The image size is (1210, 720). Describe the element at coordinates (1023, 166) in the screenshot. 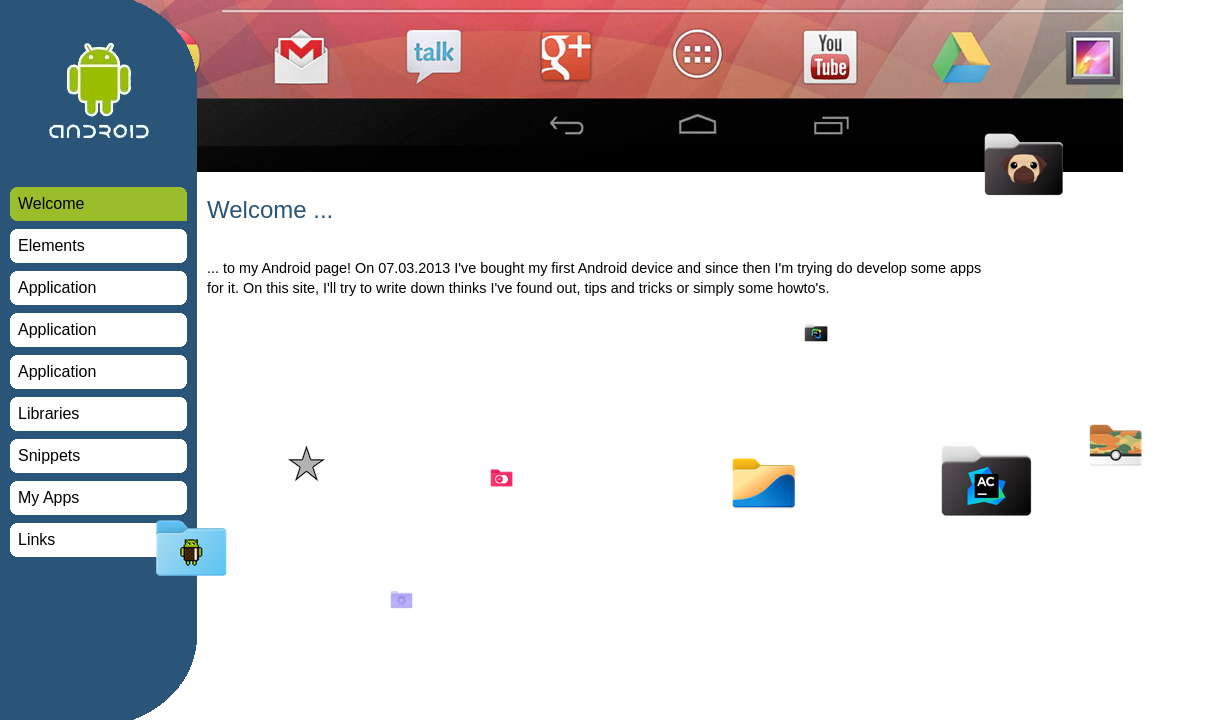

I see `folder containing pug-related images or files` at that location.